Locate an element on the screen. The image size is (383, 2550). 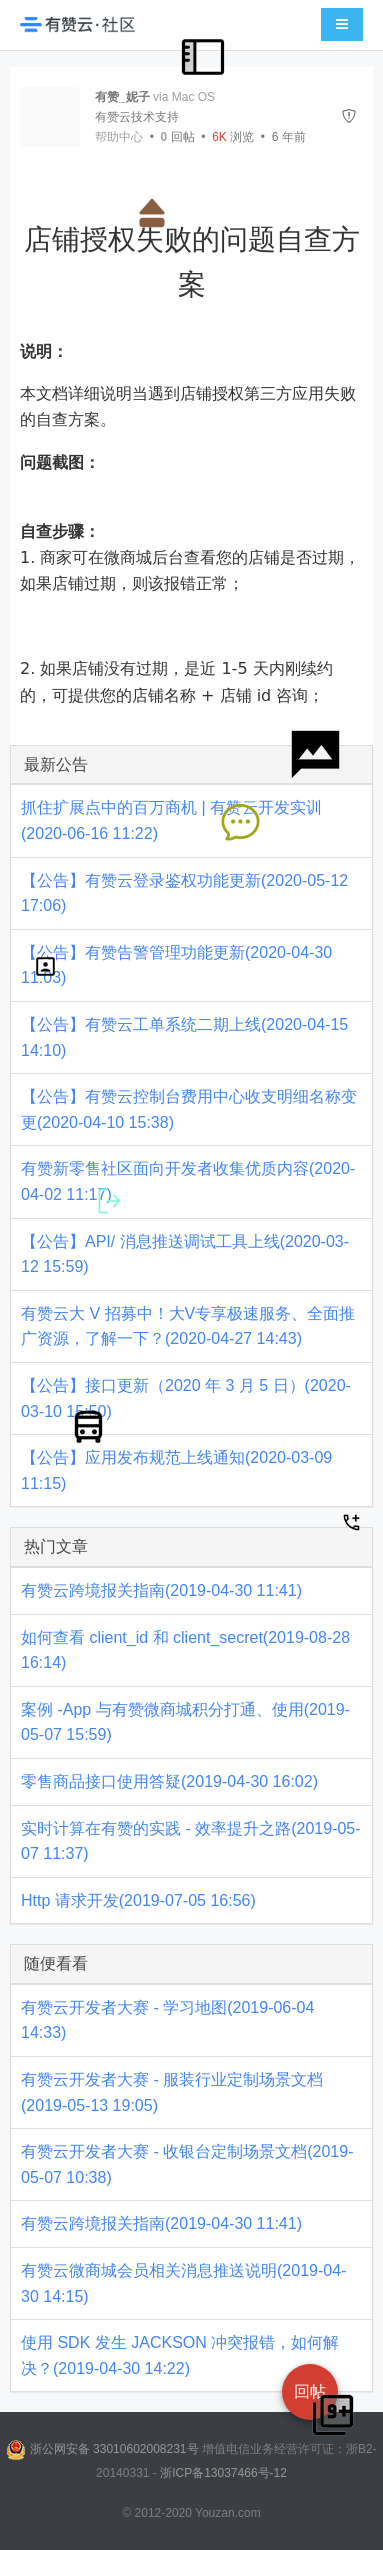
eject media or disc from player is located at coordinates (152, 213).